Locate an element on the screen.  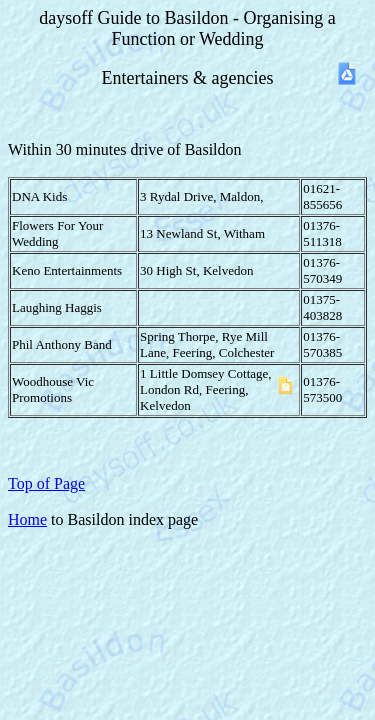
mbox email archive file is located at coordinates (285, 385).